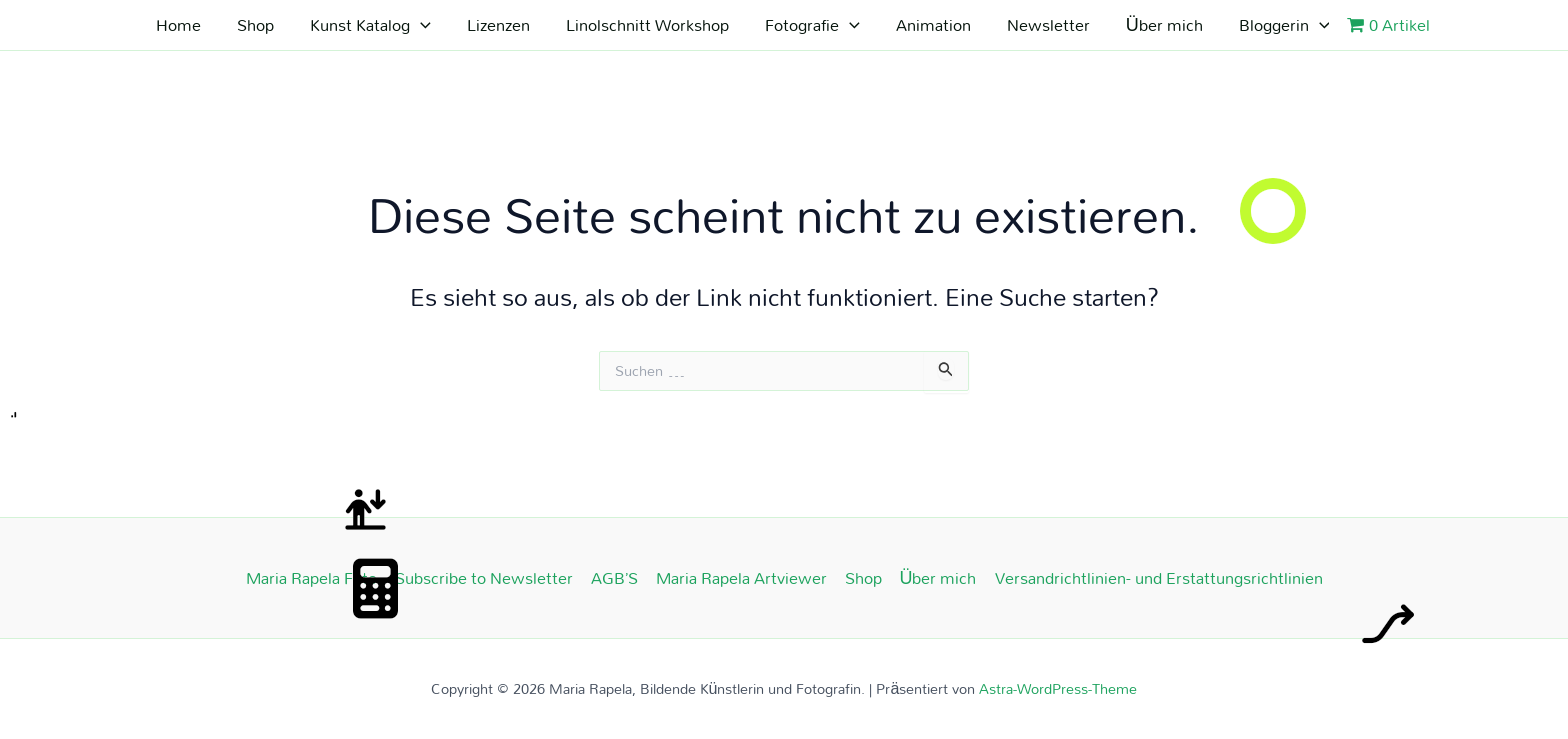  I want to click on indicates gender-neutral or unspecified gender option, so click(1273, 211).